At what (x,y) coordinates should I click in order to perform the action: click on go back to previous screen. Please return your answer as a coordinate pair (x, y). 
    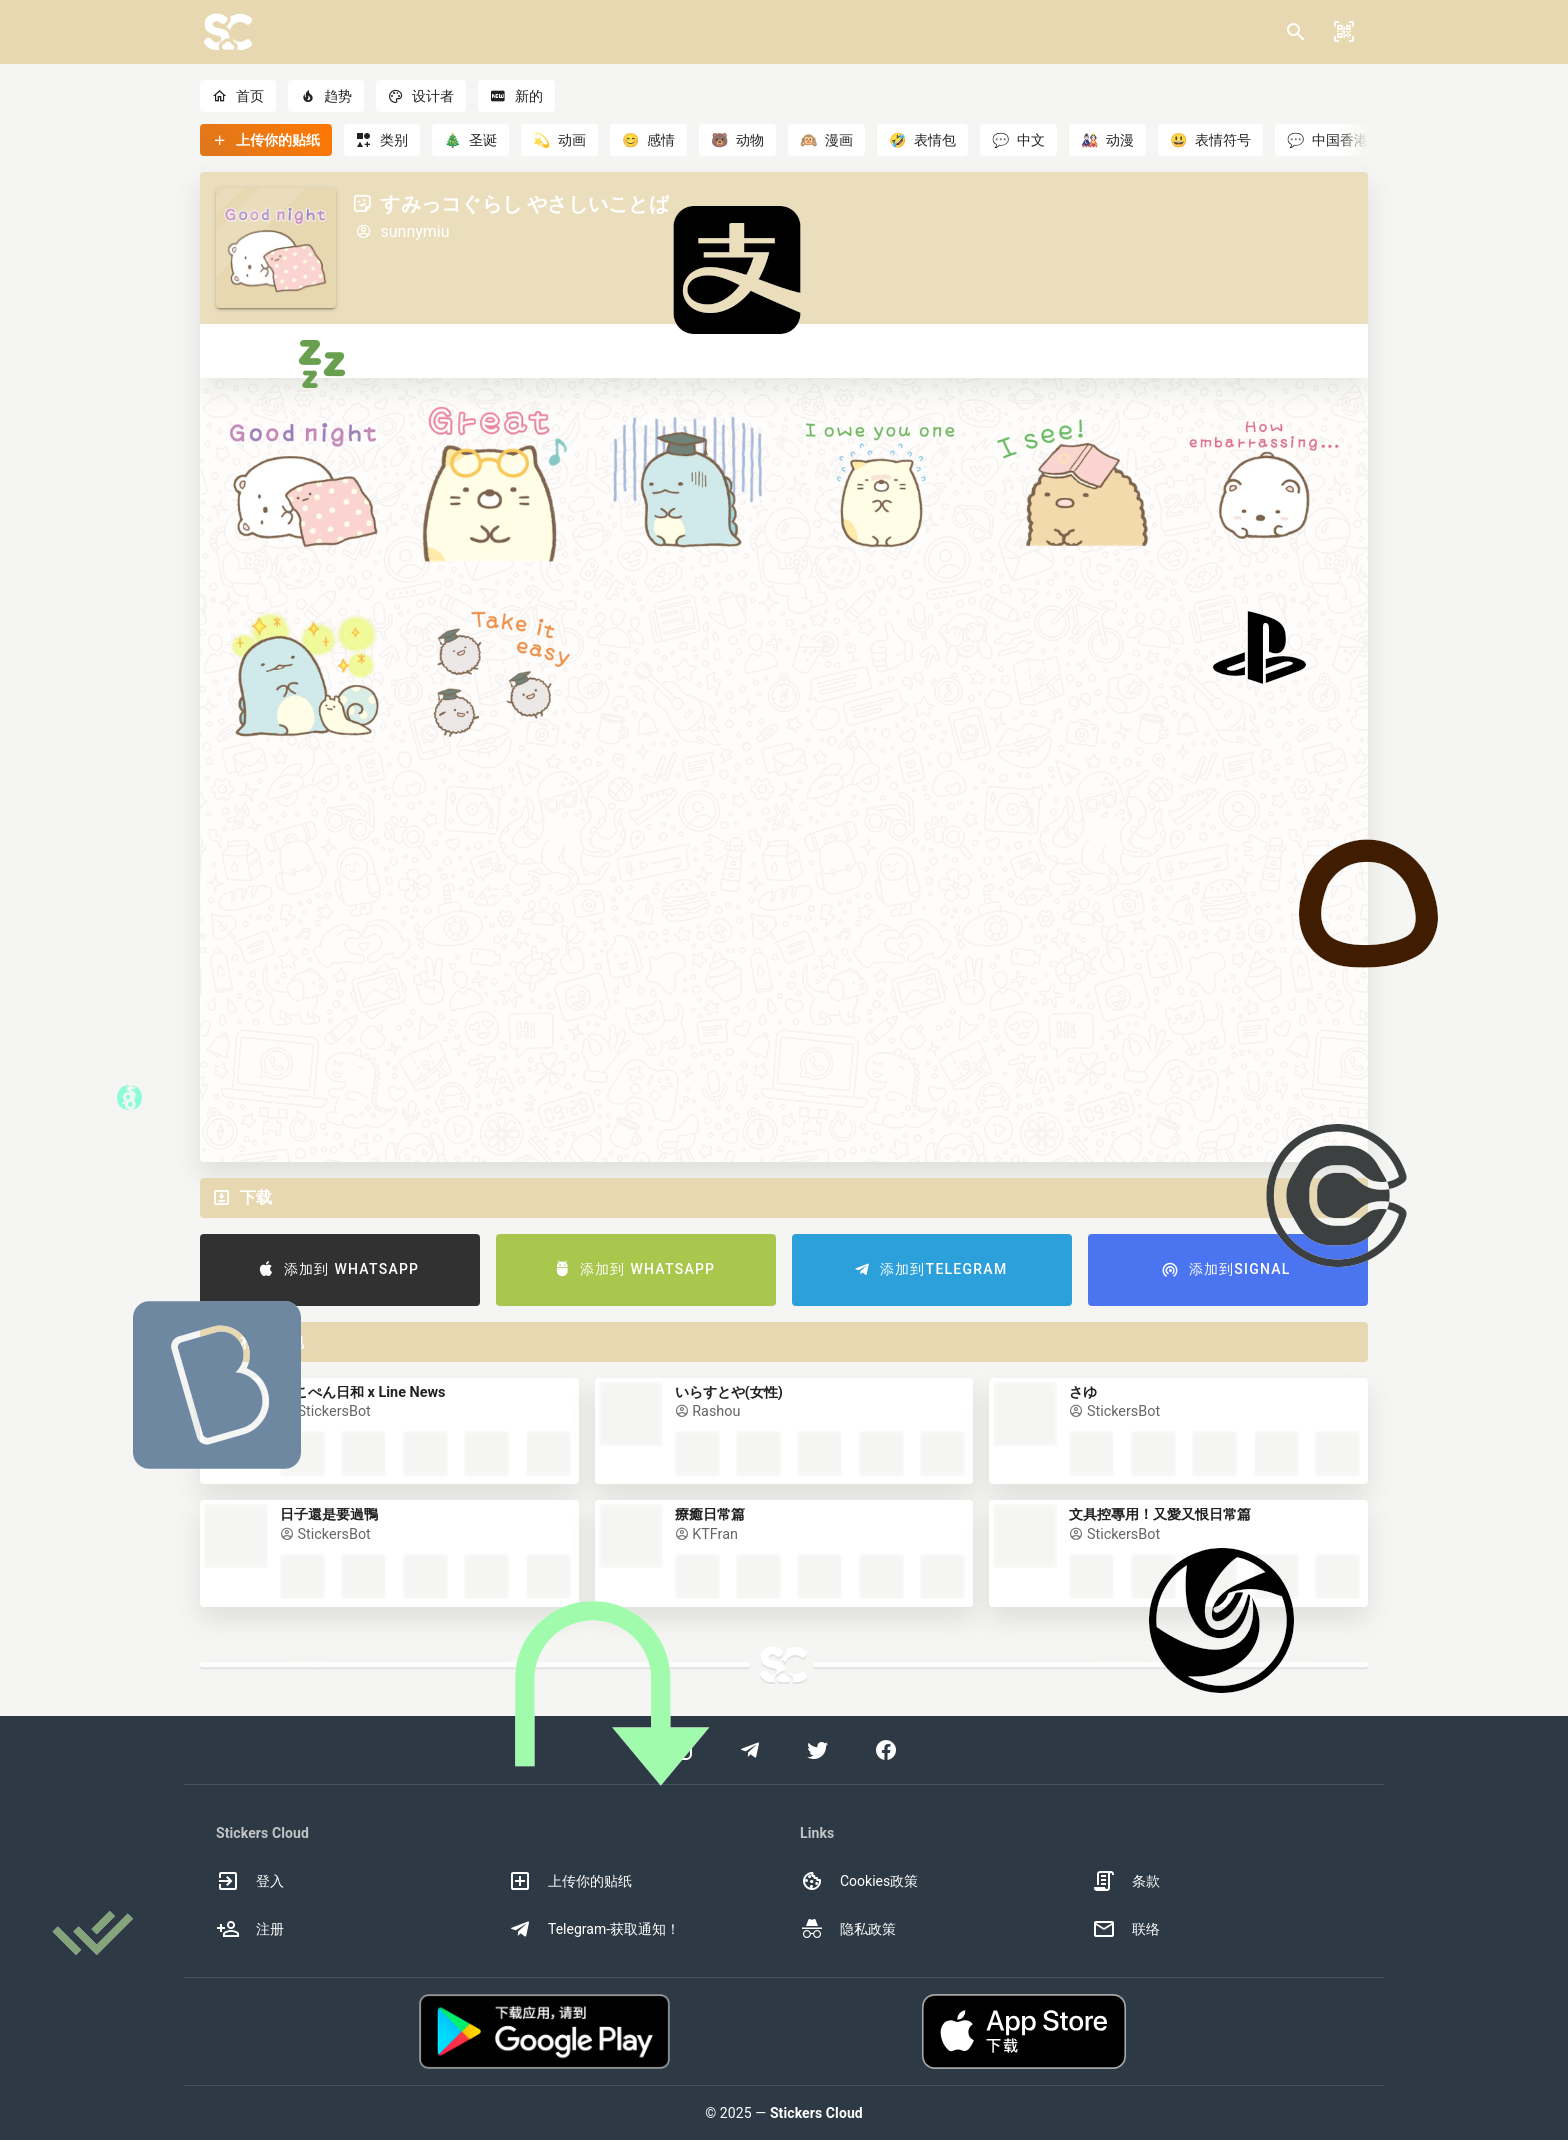
    Looking at the image, I should click on (602, 1688).